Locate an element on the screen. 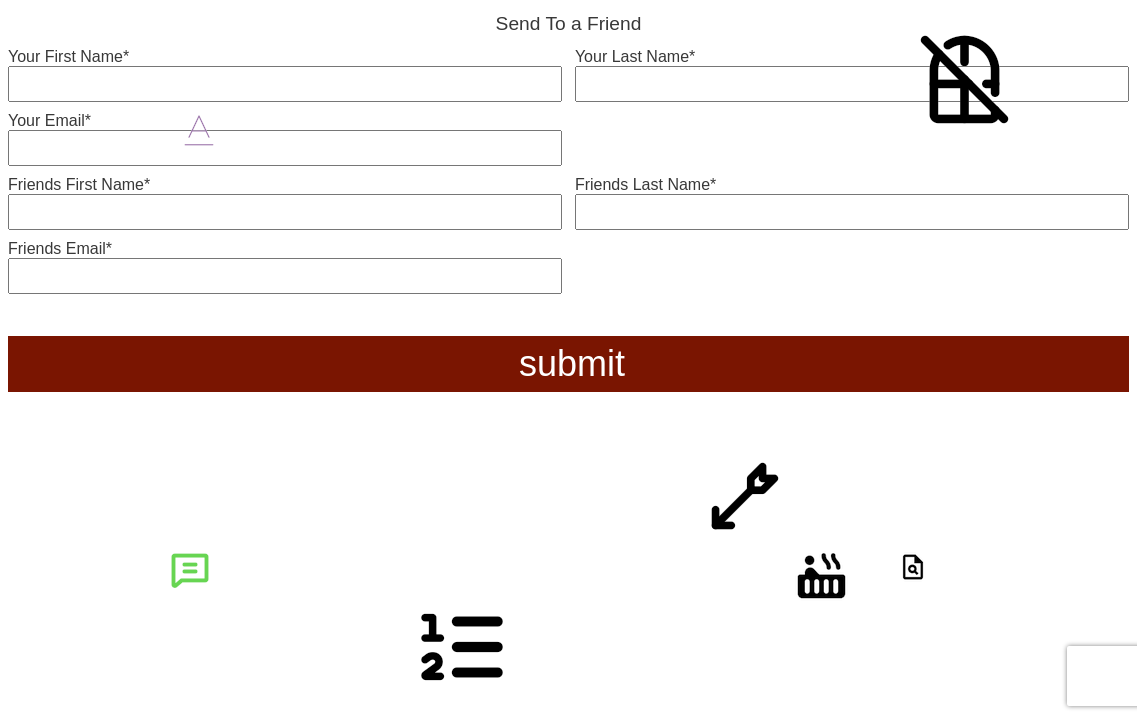 This screenshot has height=720, width=1137. window or panel is disabled is located at coordinates (964, 79).